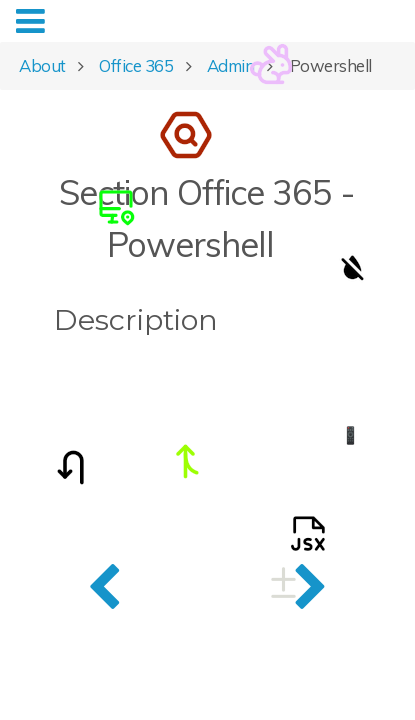 Image resolution: width=415 pixels, height=720 pixels. Describe the element at coordinates (352, 267) in the screenshot. I see `reset or remove color formatting` at that location.